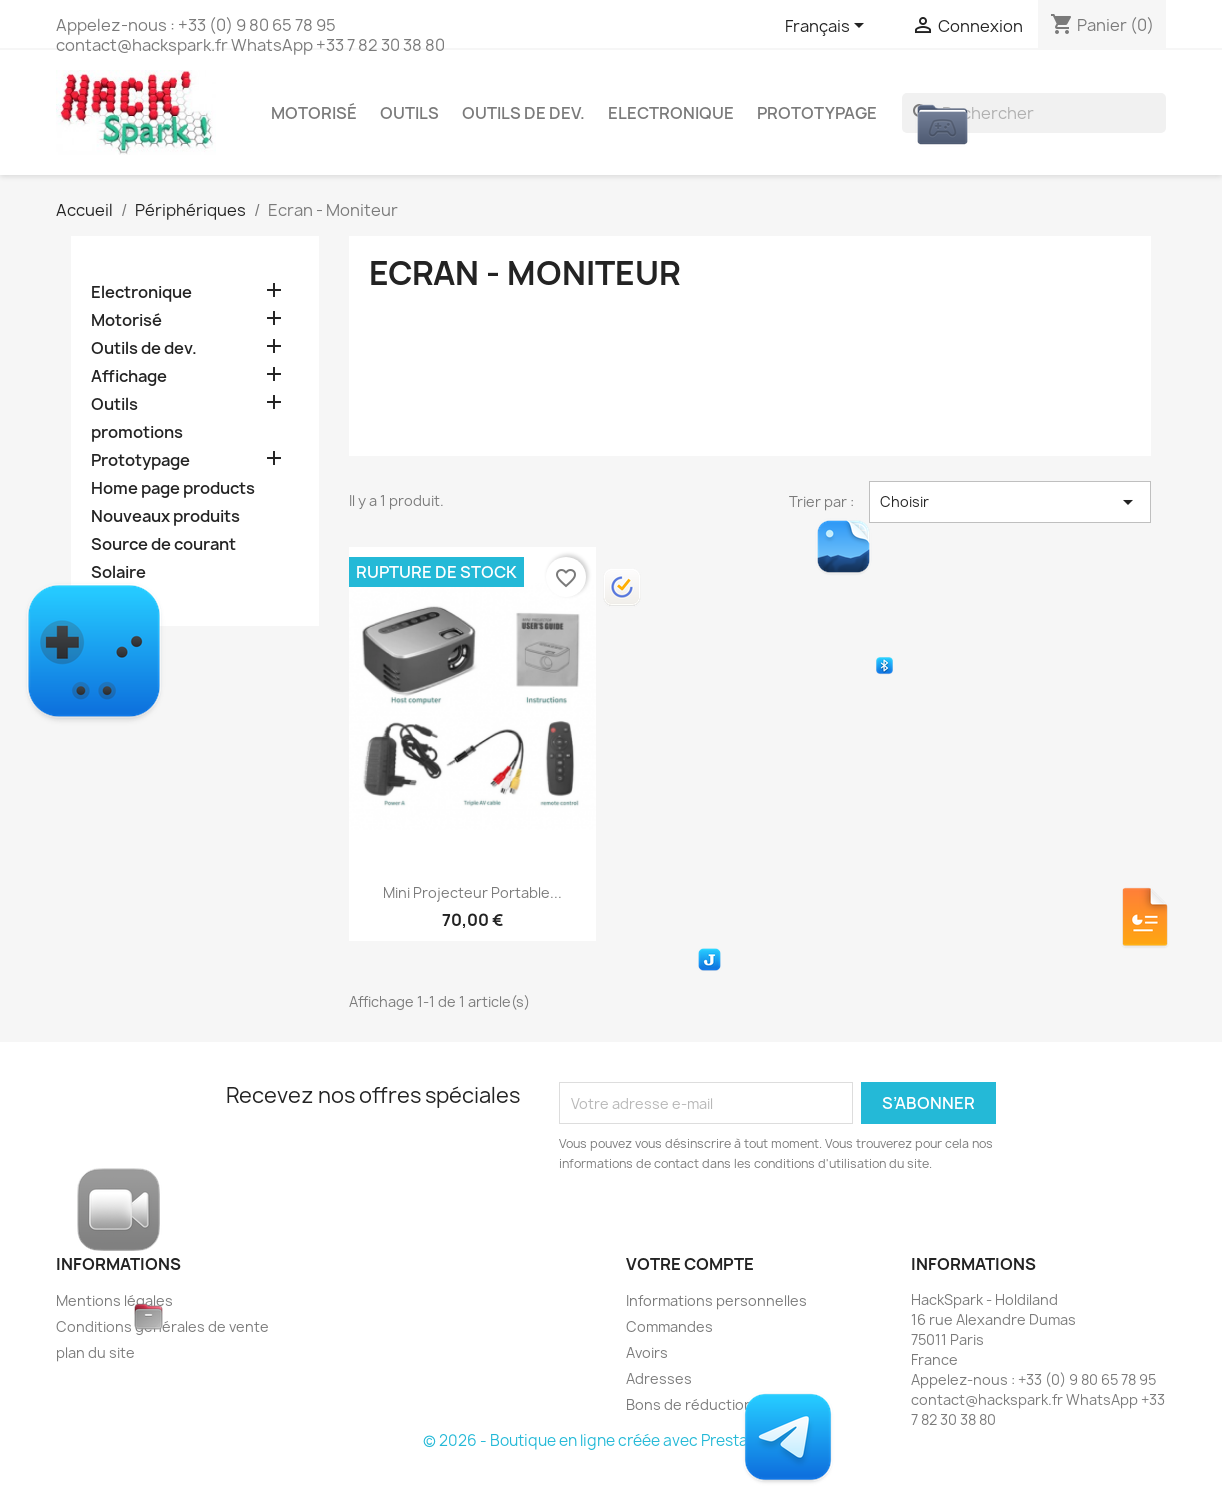 The width and height of the screenshot is (1222, 1507). What do you see at coordinates (148, 1316) in the screenshot?
I see `open the file manager application` at bounding box center [148, 1316].